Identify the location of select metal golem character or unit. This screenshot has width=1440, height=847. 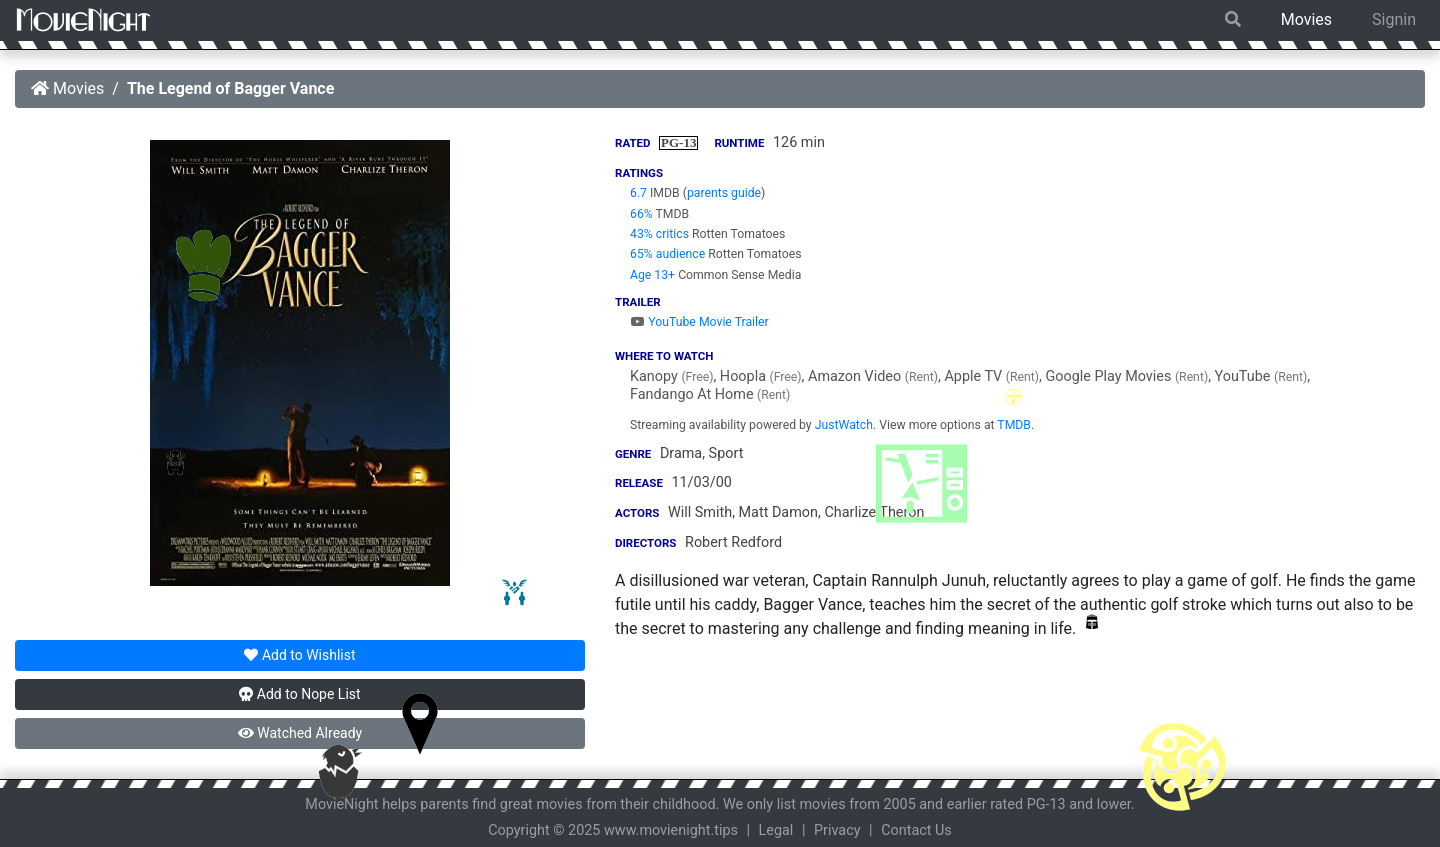
(175, 462).